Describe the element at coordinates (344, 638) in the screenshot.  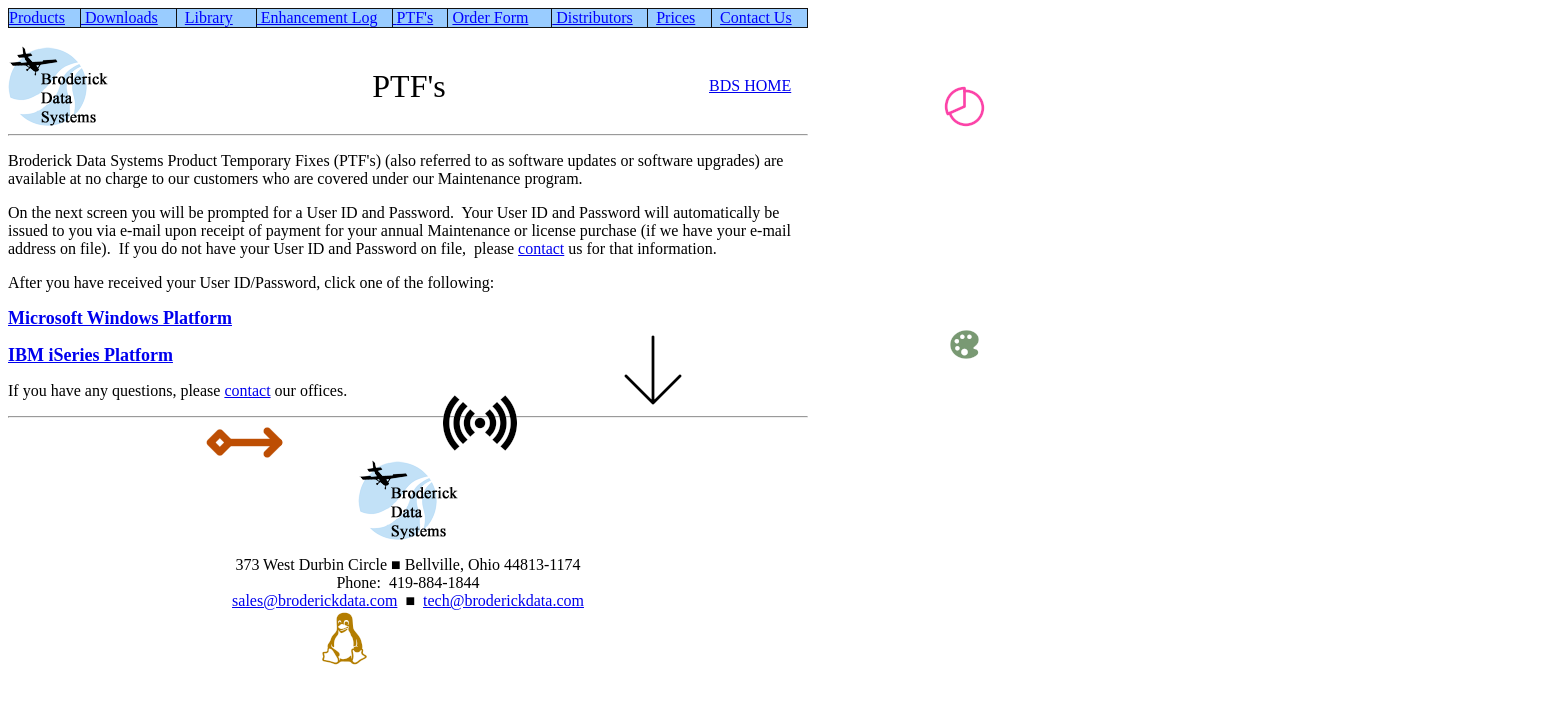
I see `indicates Linux operating system compatibility` at that location.